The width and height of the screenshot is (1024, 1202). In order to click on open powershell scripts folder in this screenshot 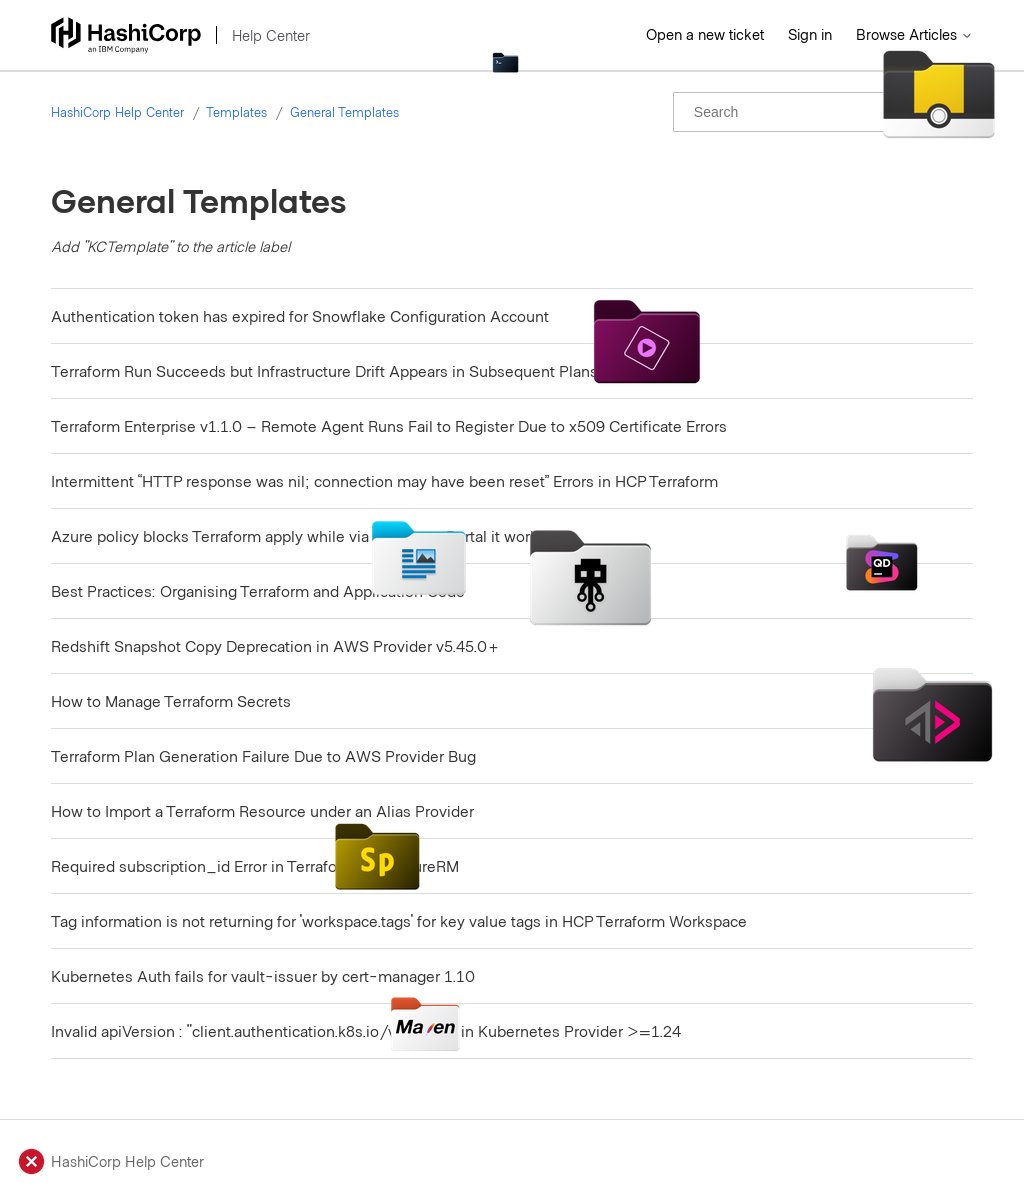, I will do `click(505, 63)`.